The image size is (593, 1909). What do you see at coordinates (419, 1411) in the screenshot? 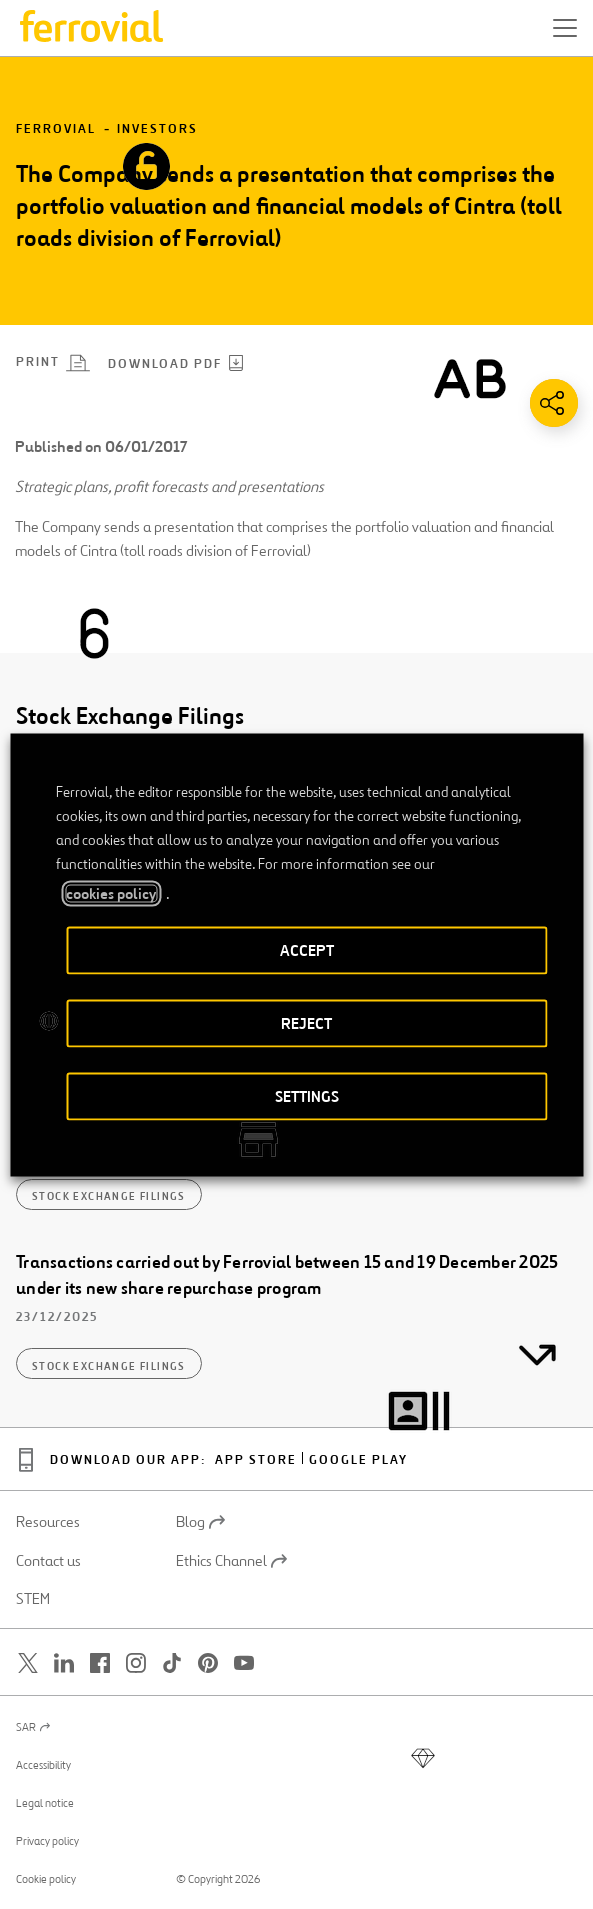
I see `view recently contacted people` at bounding box center [419, 1411].